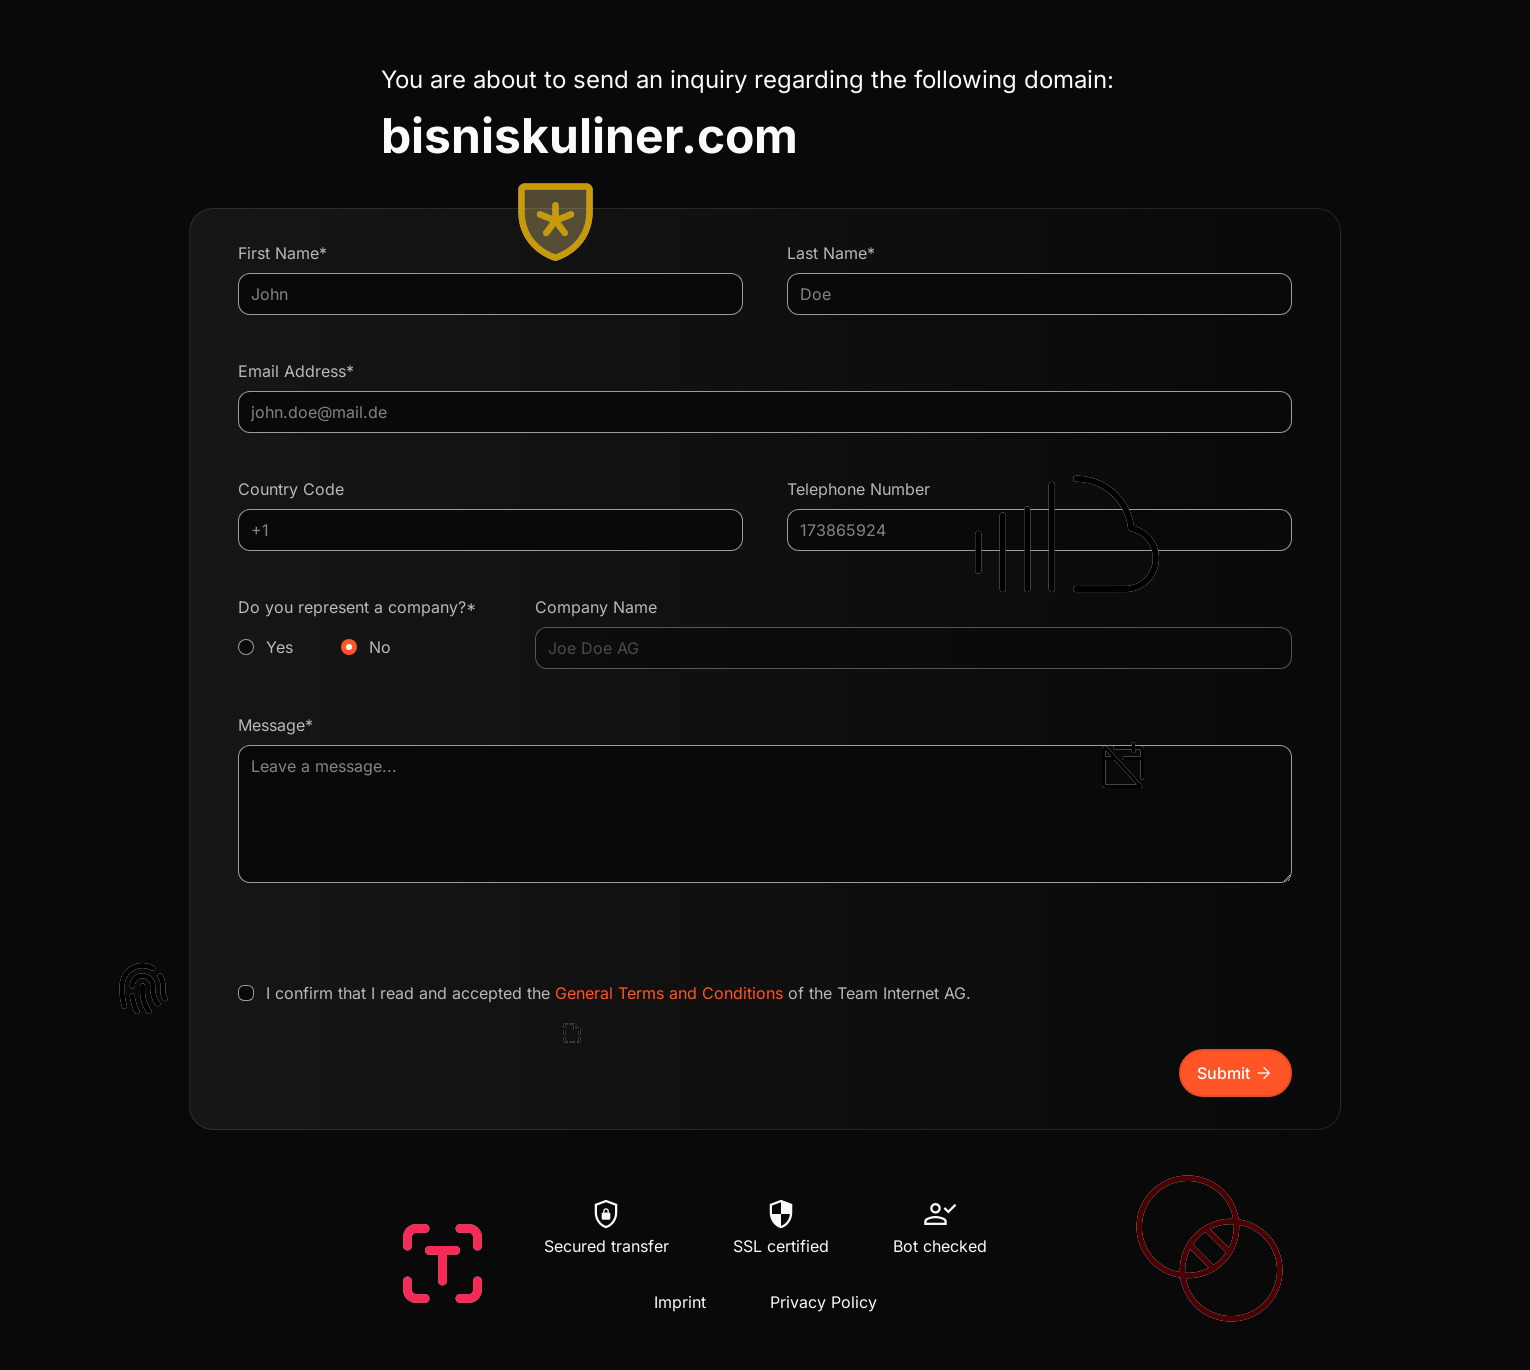 This screenshot has width=1530, height=1370. Describe the element at coordinates (1064, 540) in the screenshot. I see `open soundcloud app` at that location.